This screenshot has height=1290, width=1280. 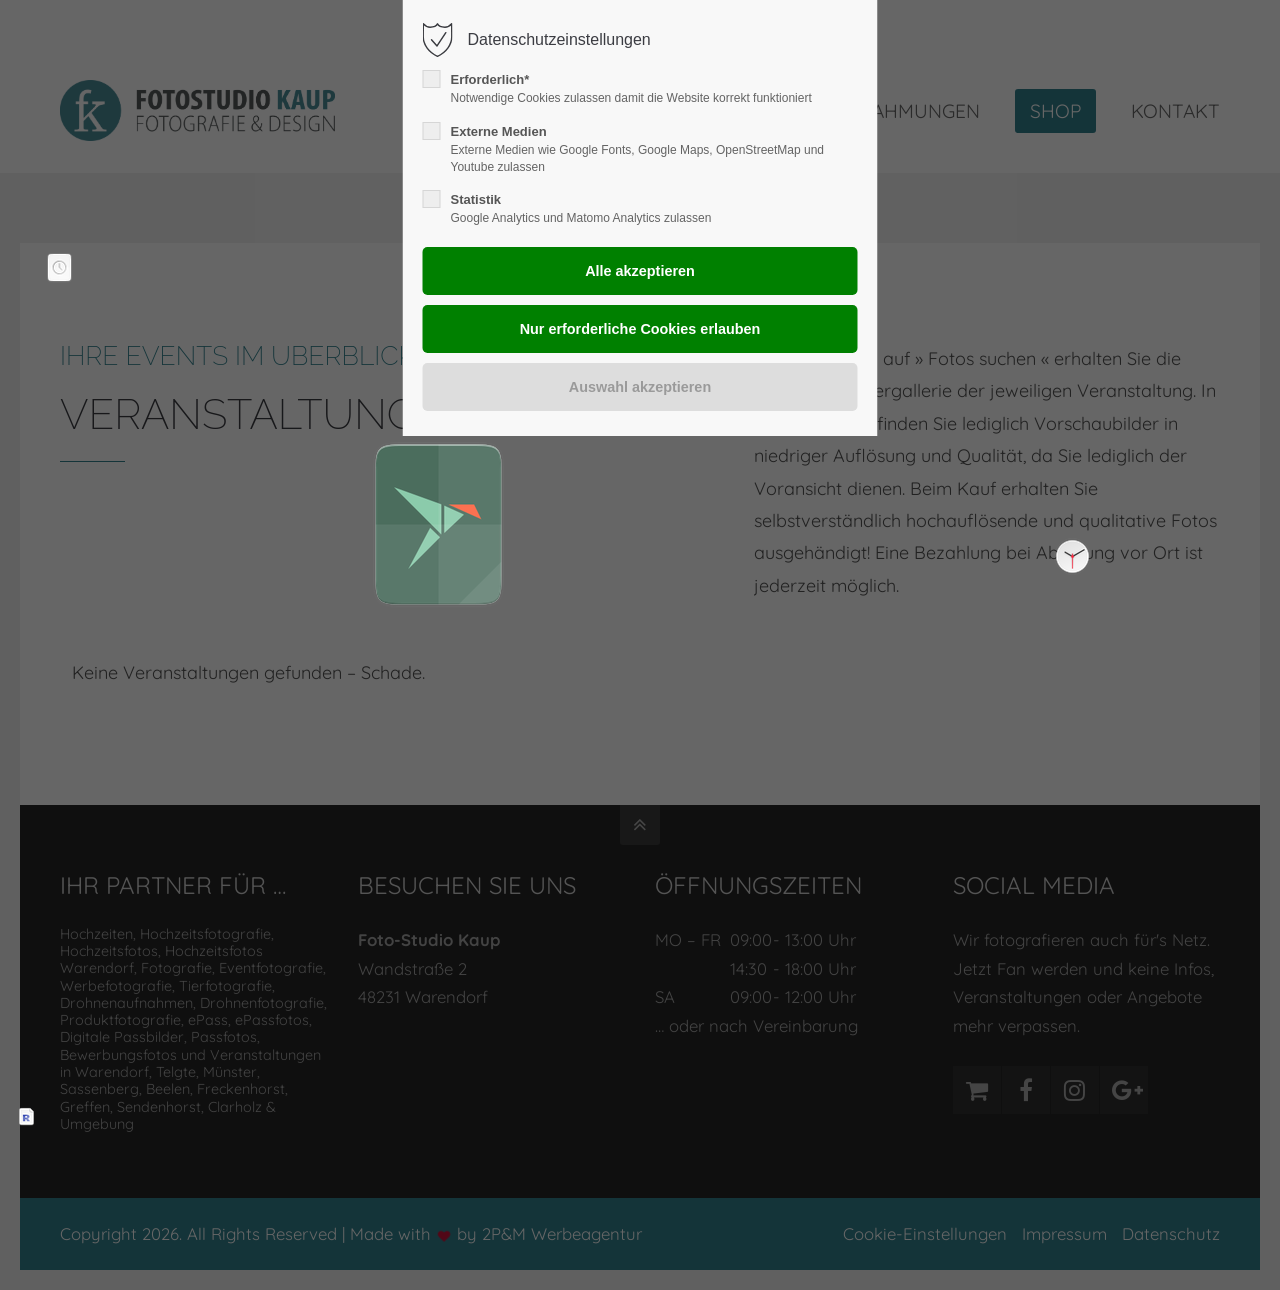 What do you see at coordinates (438, 524) in the screenshot?
I see `a snap package file for linux software installation` at bounding box center [438, 524].